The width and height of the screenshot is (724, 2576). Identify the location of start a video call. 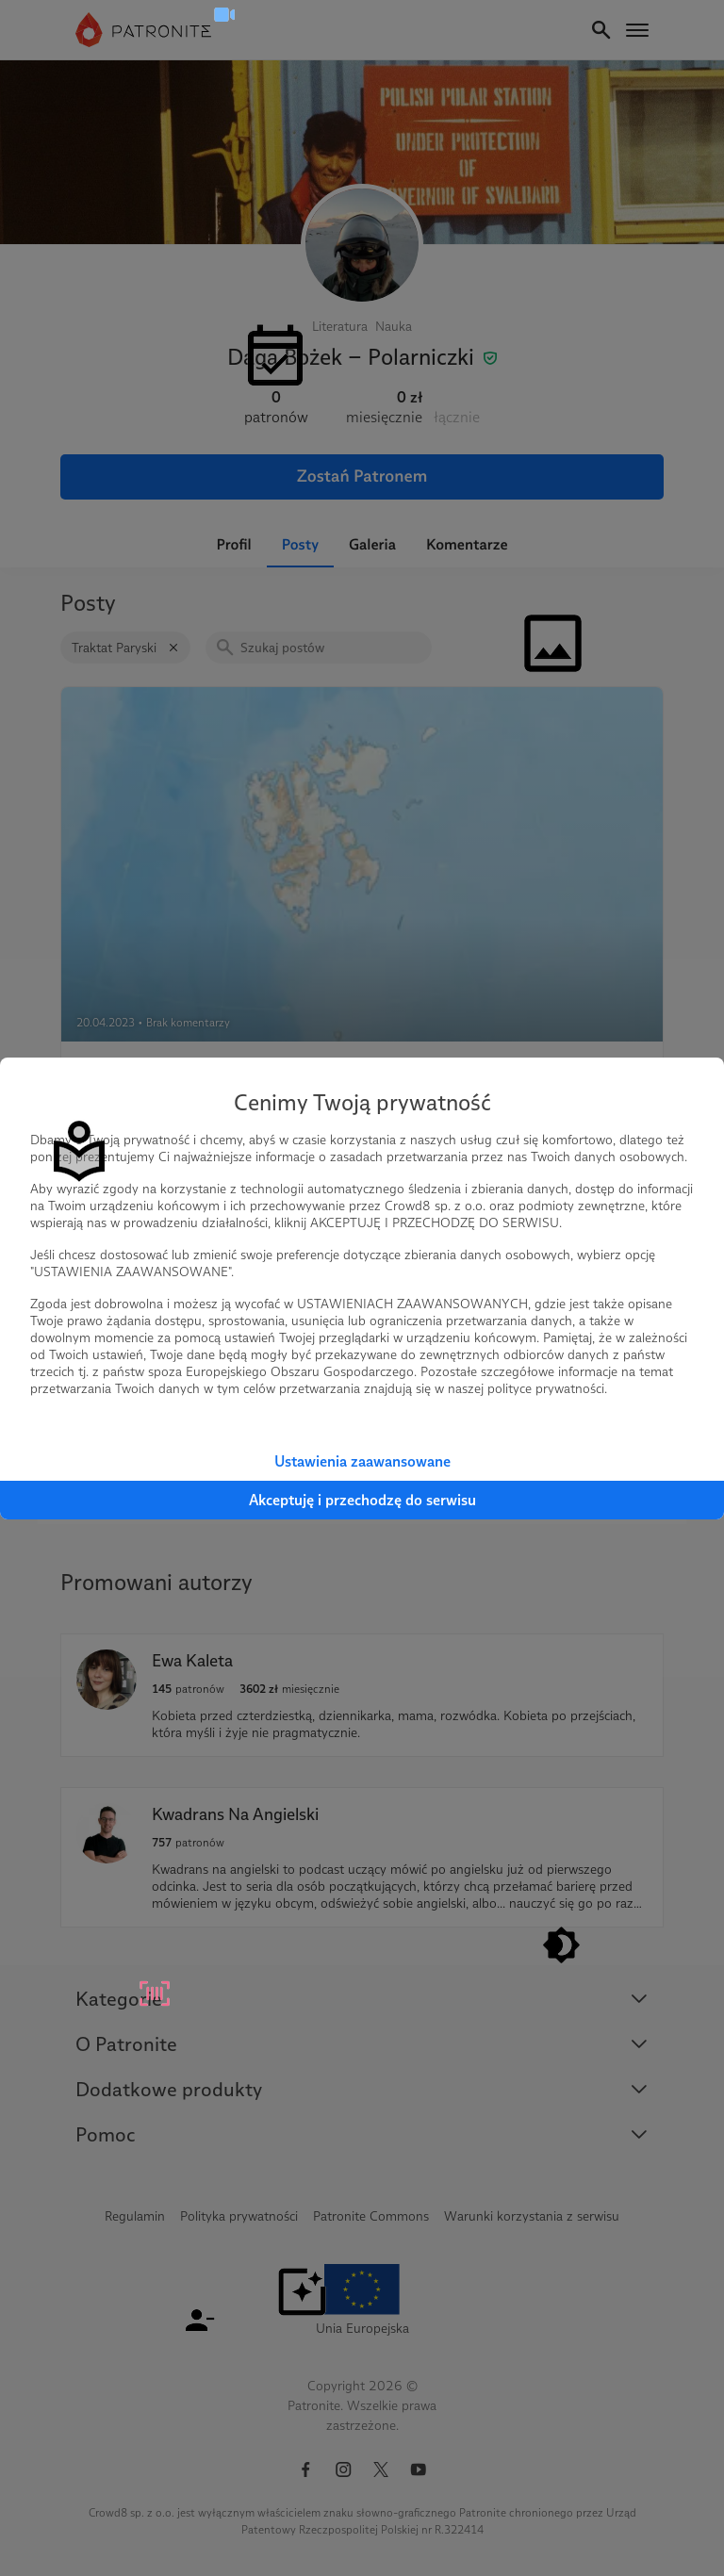
(223, 14).